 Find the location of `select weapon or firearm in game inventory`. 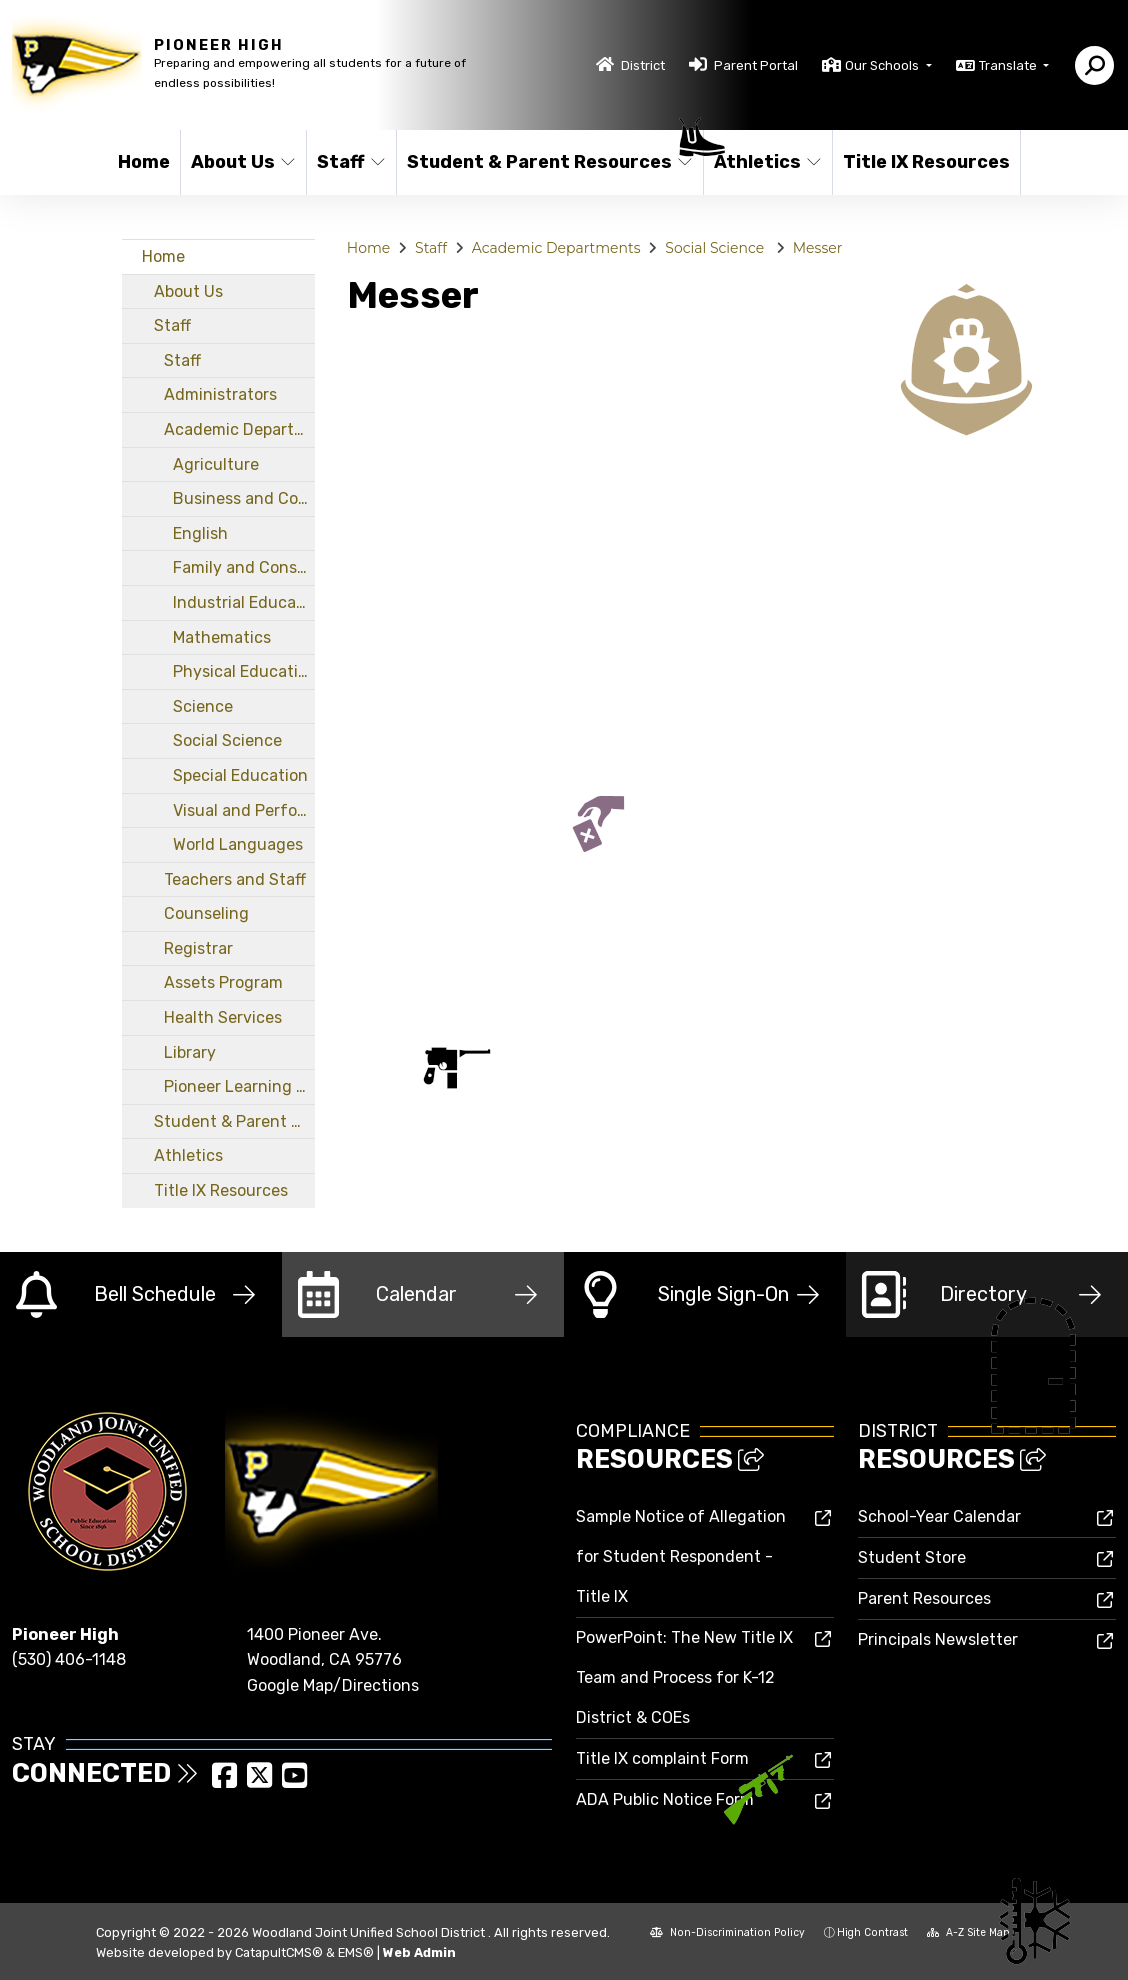

select weapon or firearm in game inventory is located at coordinates (457, 1068).